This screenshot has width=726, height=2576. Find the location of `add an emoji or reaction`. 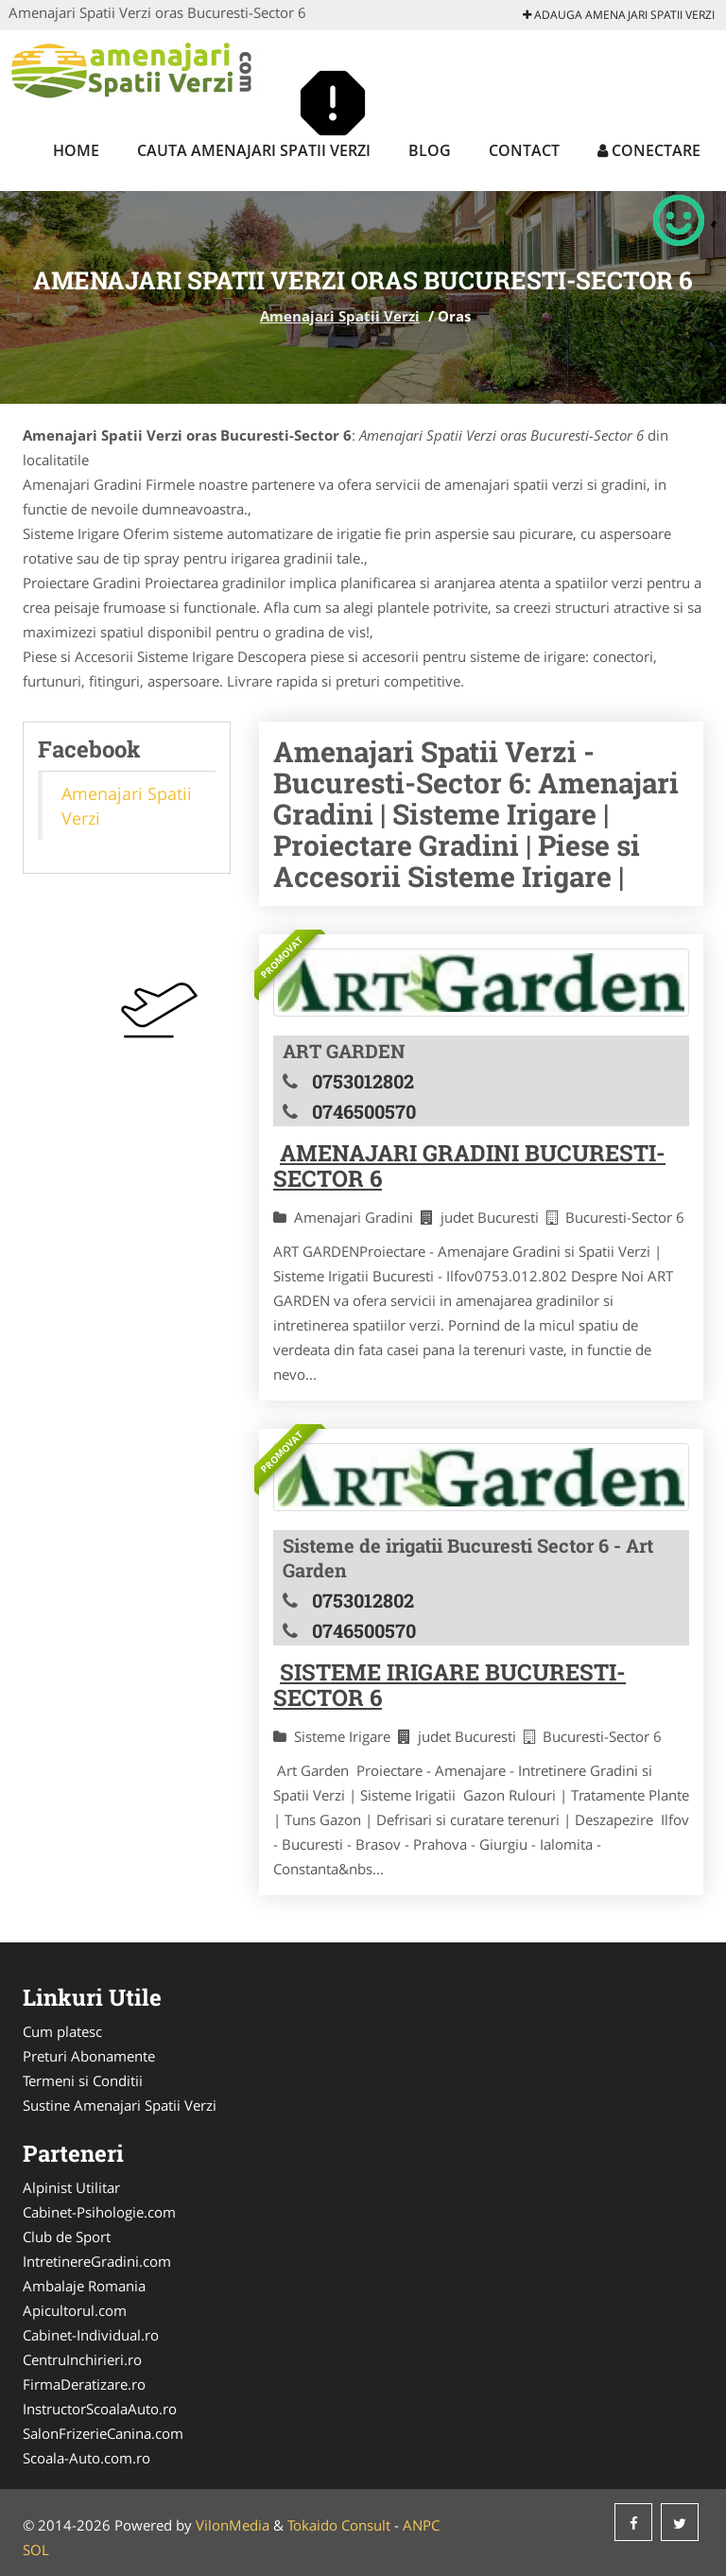

add an emoji or reaction is located at coordinates (679, 220).